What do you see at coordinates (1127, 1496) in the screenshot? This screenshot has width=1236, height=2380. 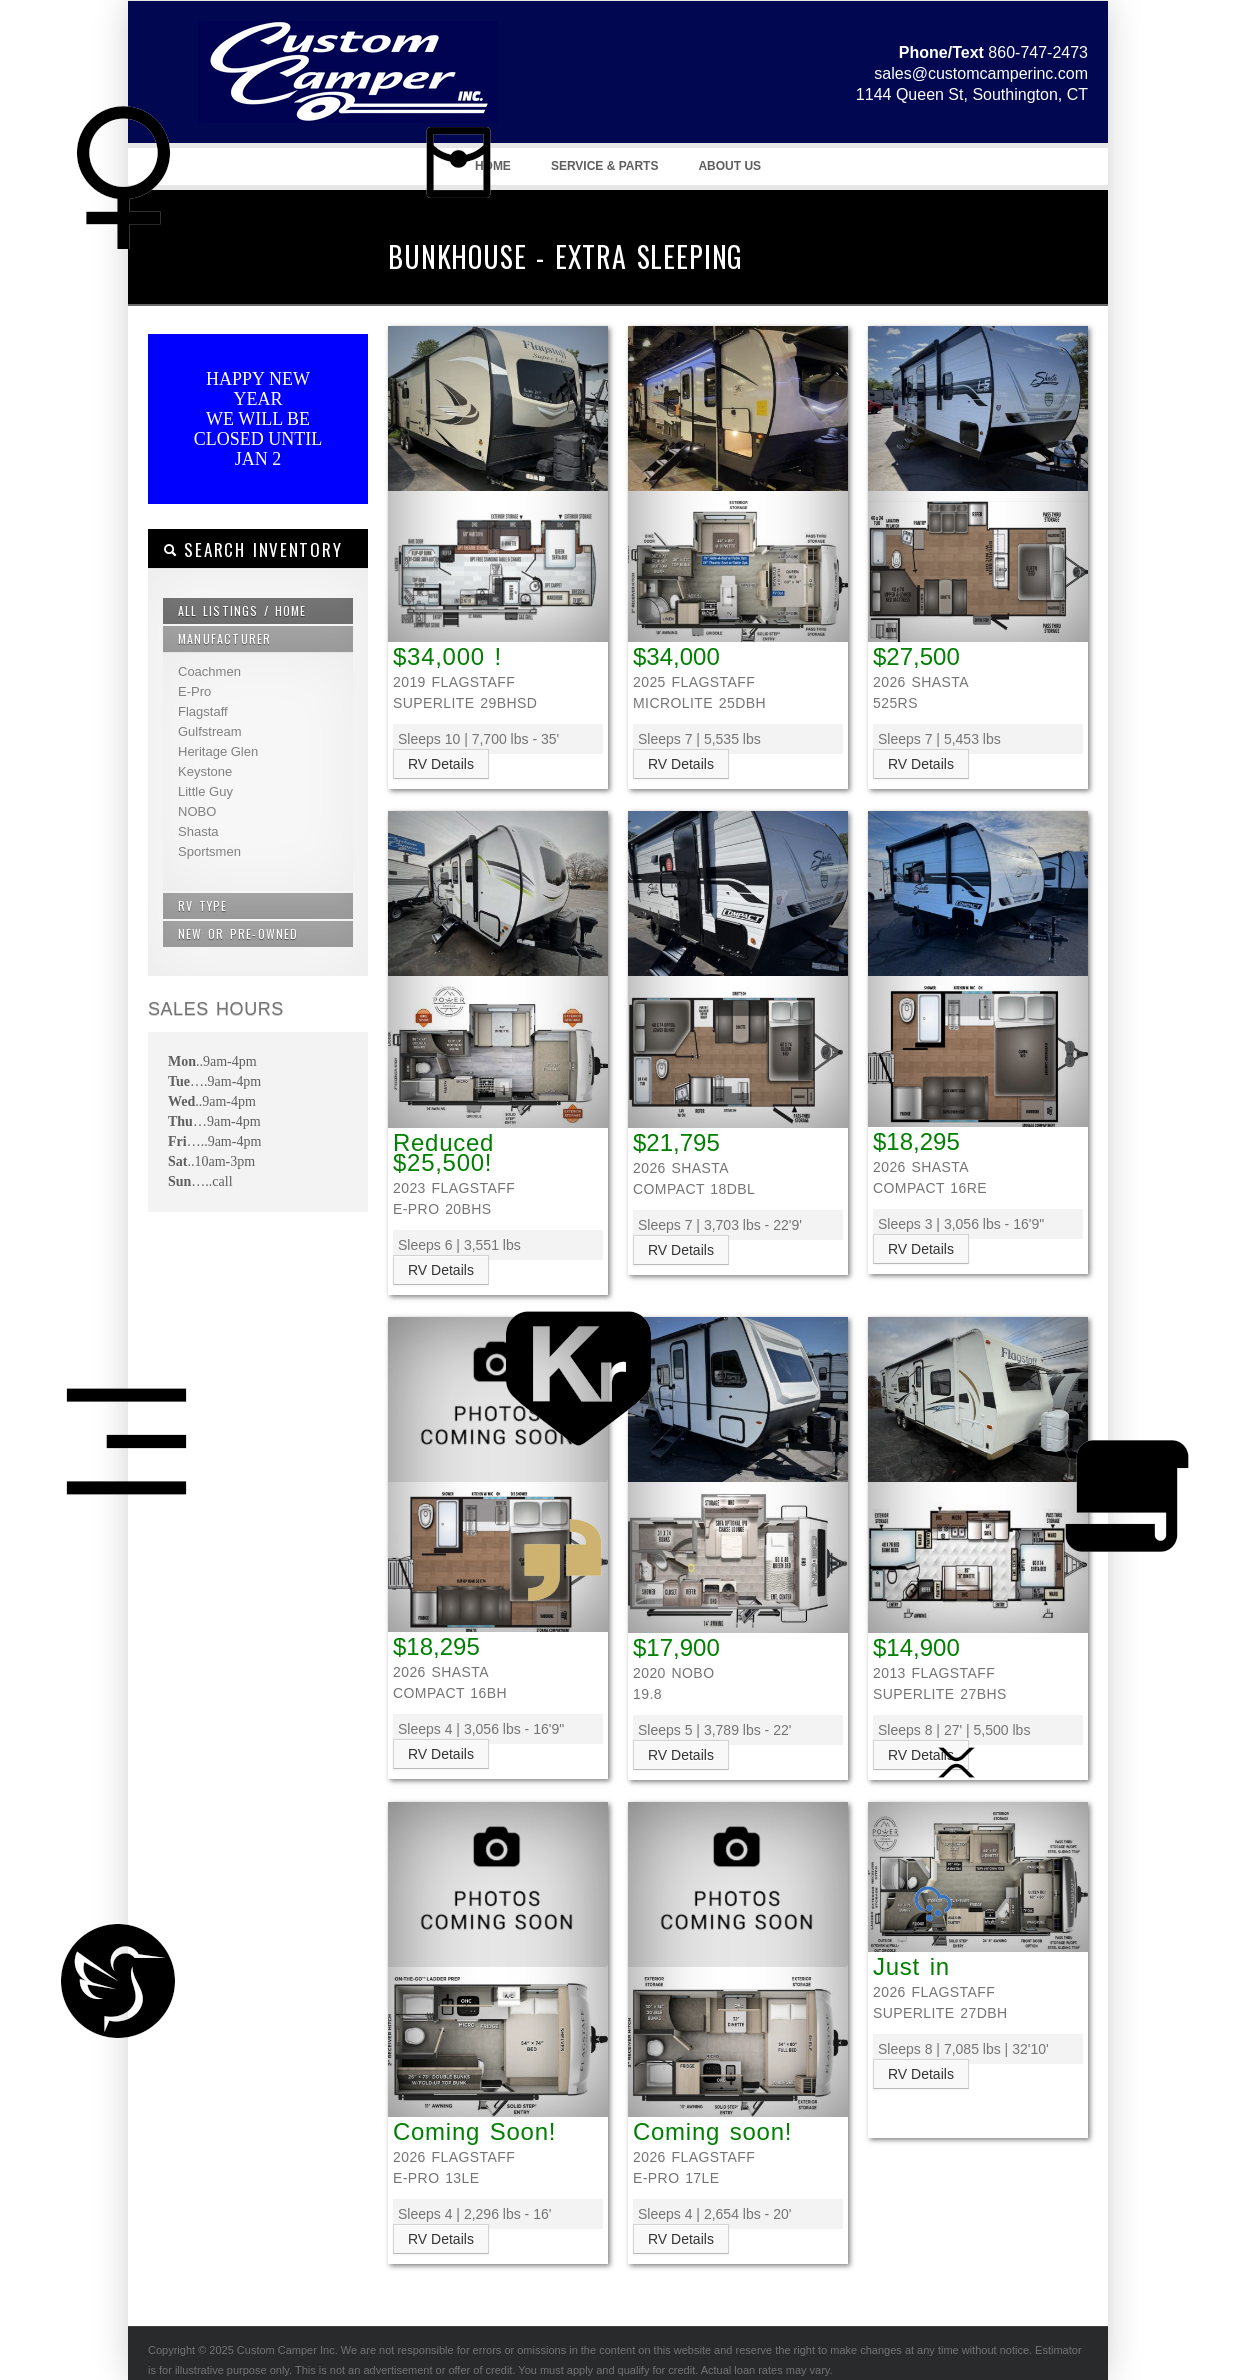 I see `view document or file details` at bounding box center [1127, 1496].